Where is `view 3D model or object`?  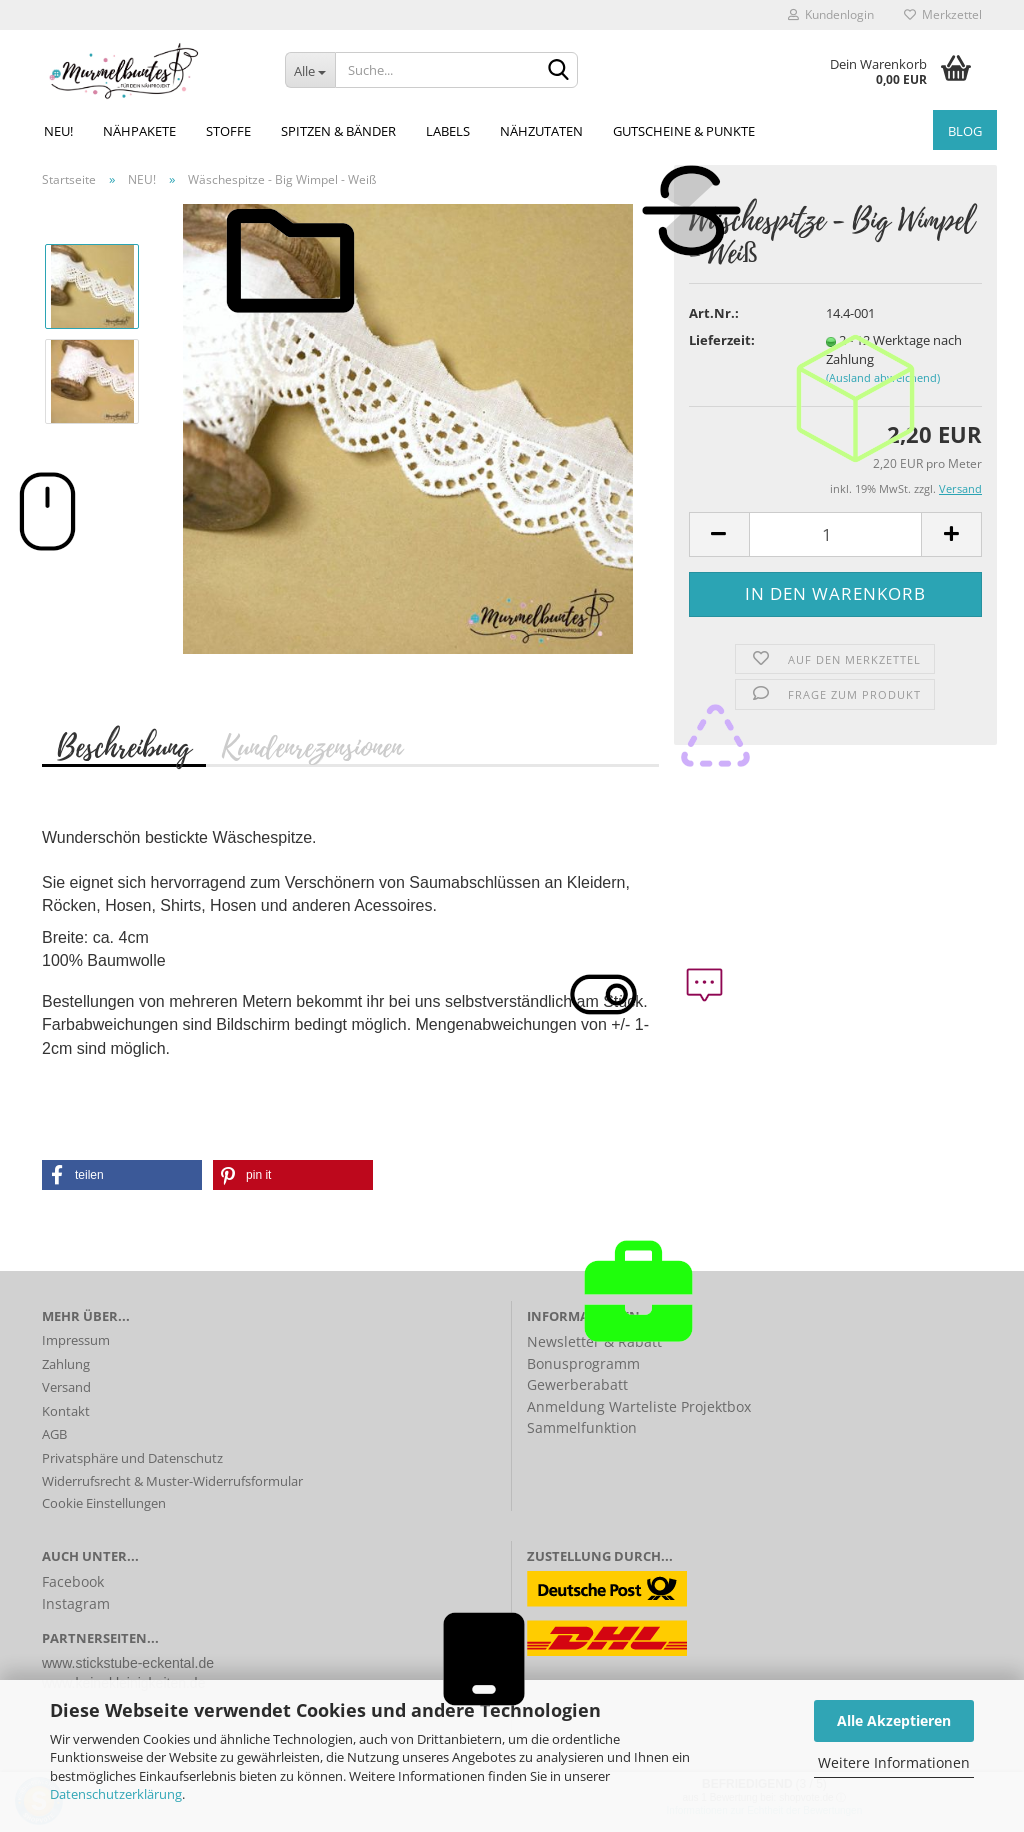
view 3D model or object is located at coordinates (855, 398).